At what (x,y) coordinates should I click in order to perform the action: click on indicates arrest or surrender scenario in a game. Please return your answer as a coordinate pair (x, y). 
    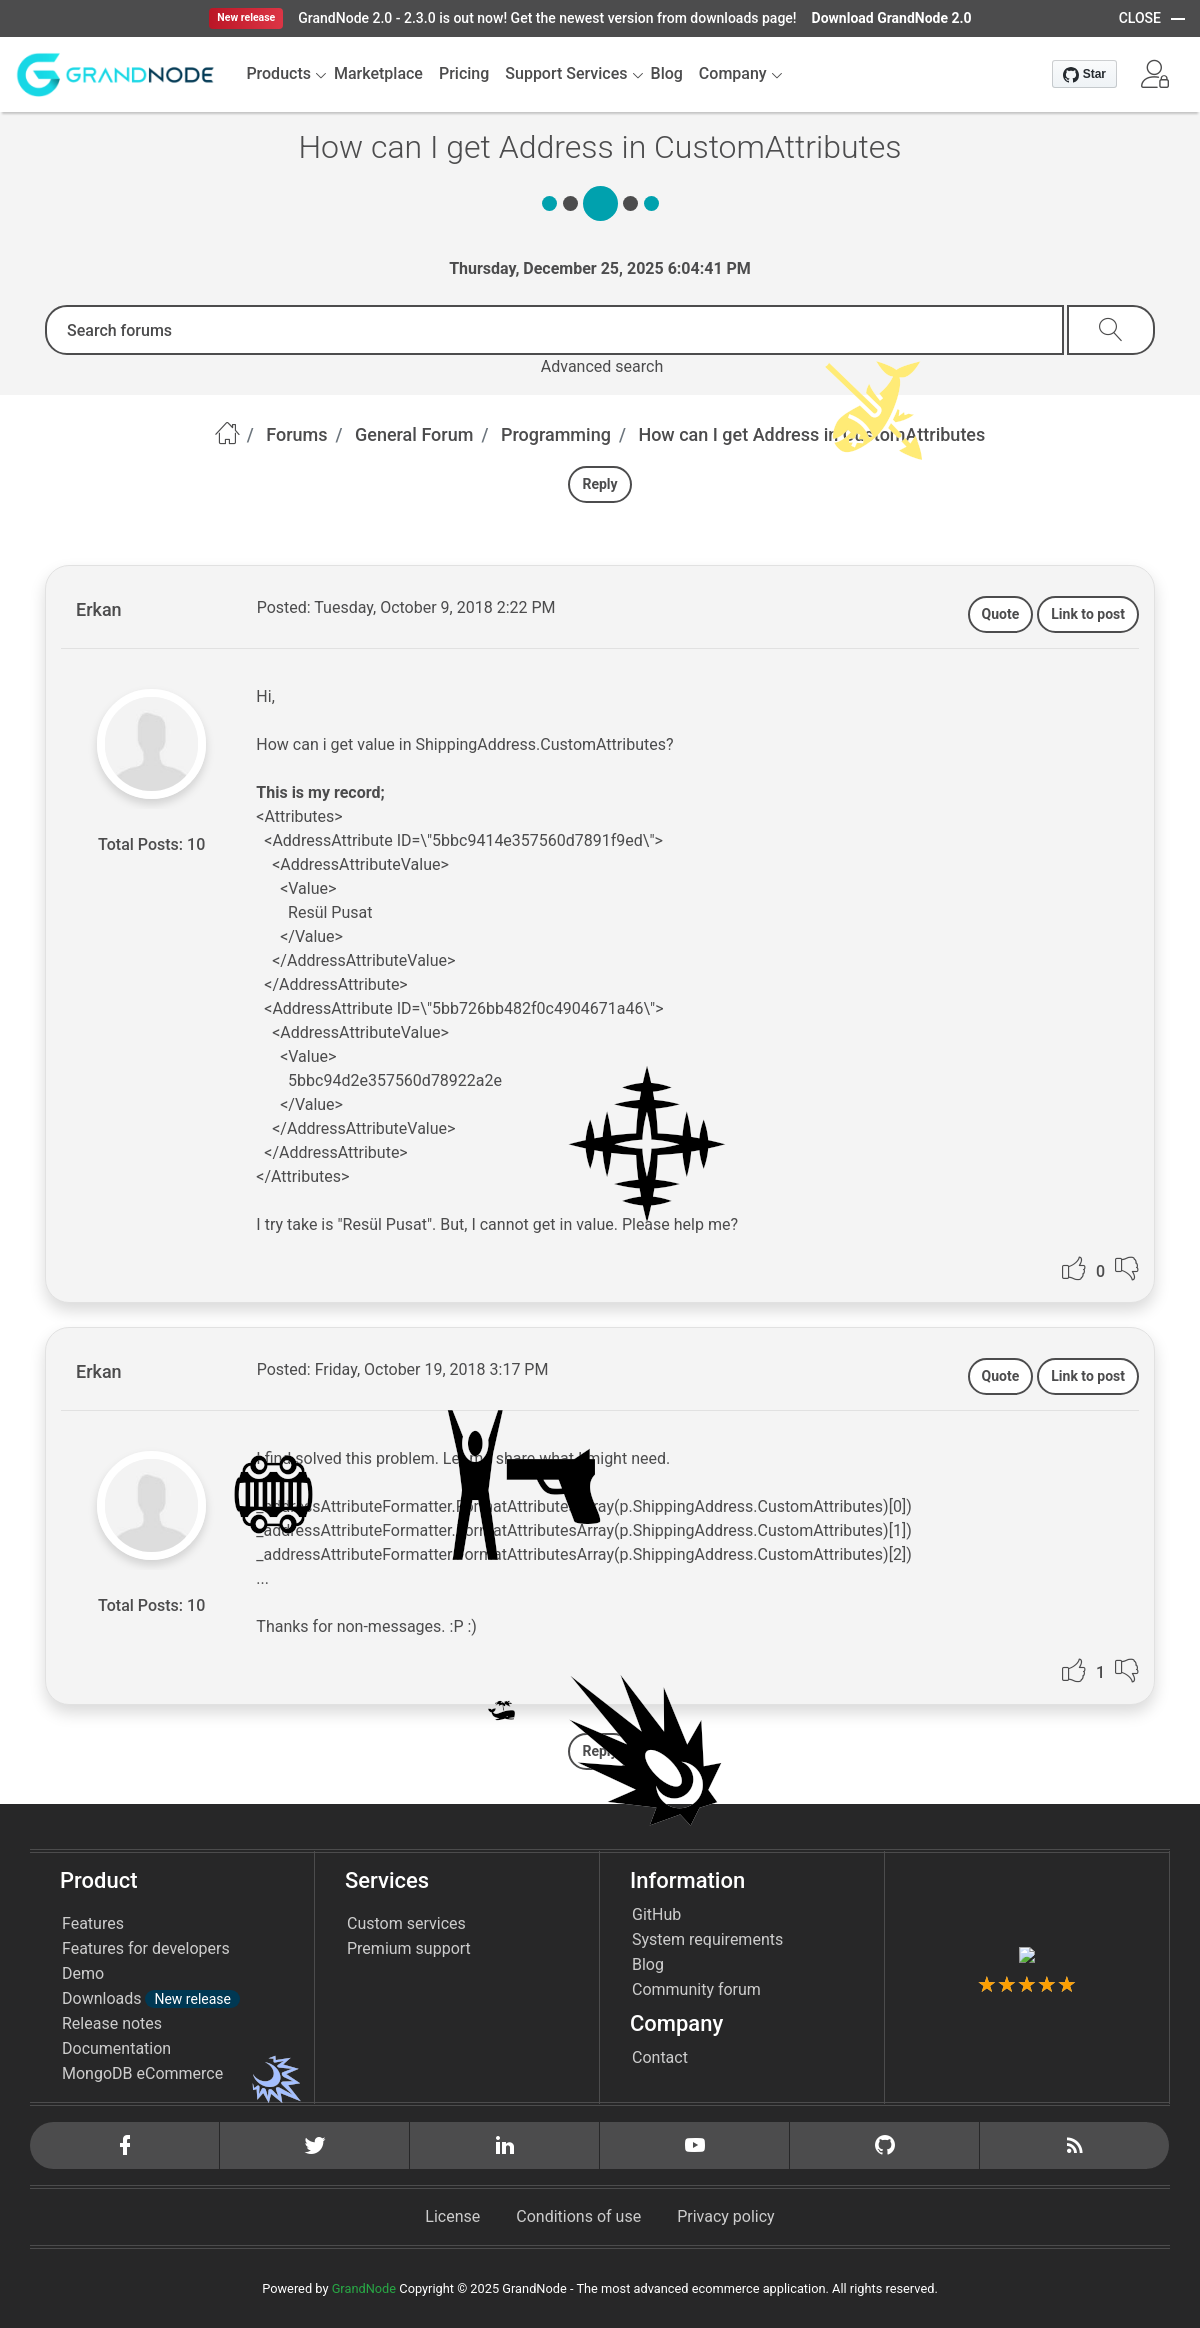
    Looking at the image, I should click on (524, 1485).